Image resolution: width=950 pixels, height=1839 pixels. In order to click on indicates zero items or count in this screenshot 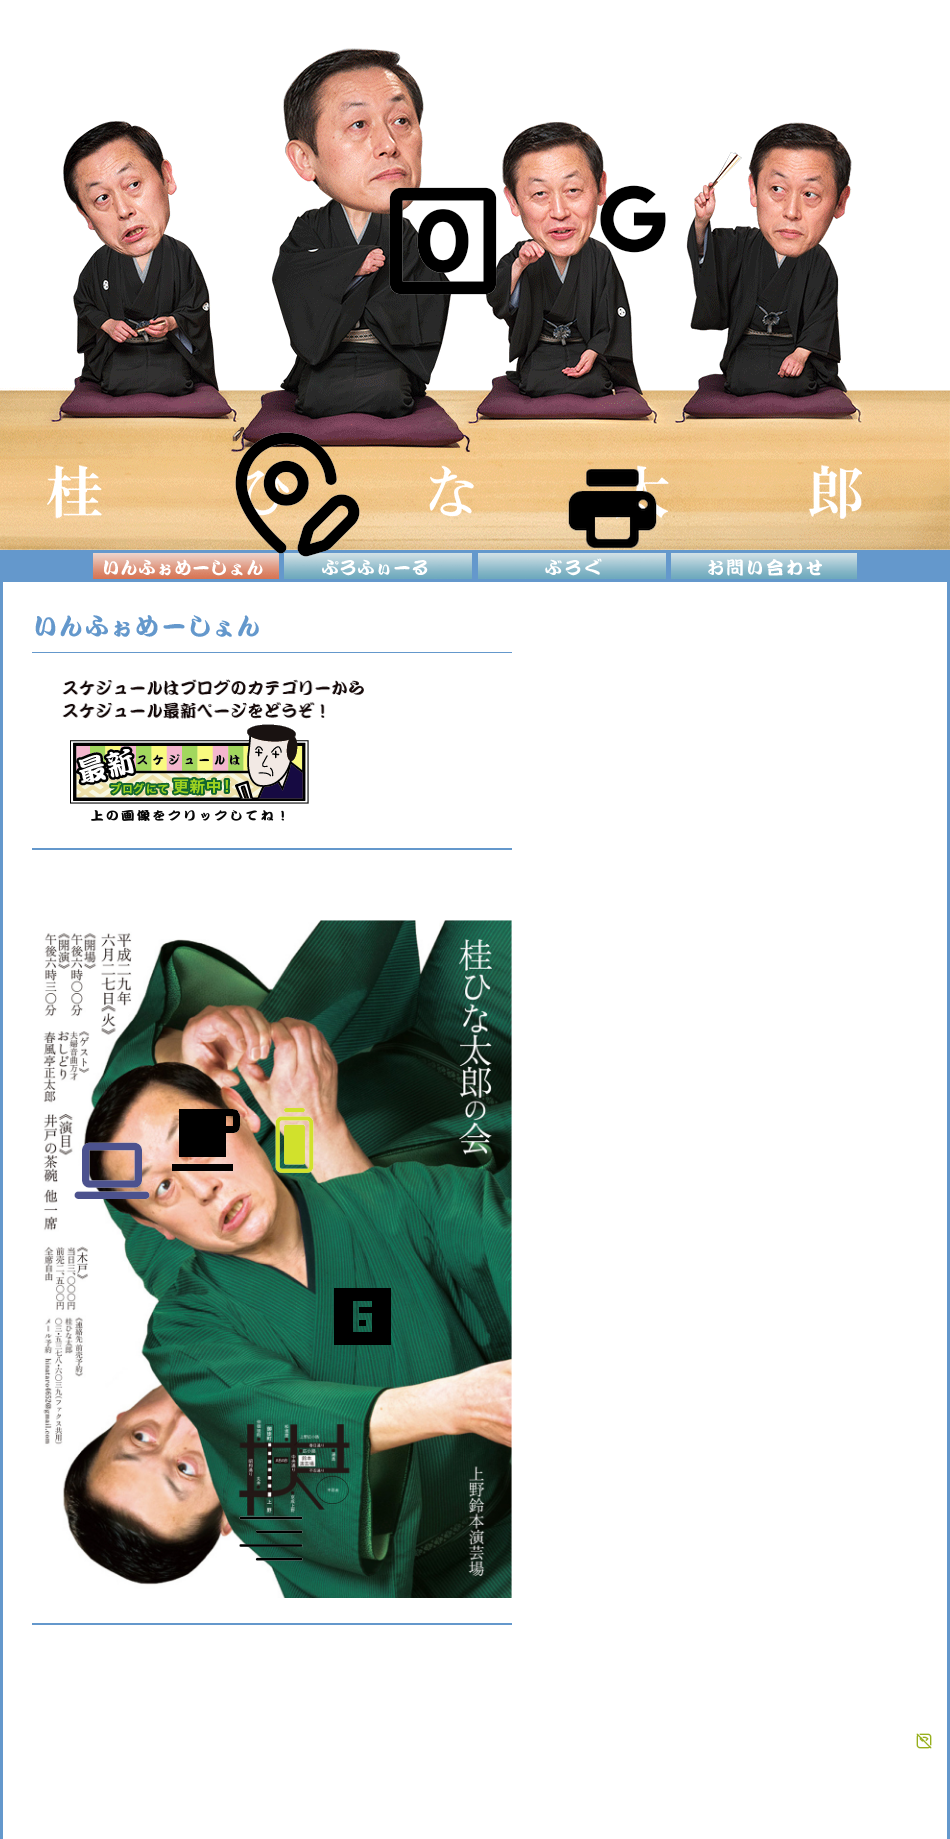, I will do `click(443, 241)`.